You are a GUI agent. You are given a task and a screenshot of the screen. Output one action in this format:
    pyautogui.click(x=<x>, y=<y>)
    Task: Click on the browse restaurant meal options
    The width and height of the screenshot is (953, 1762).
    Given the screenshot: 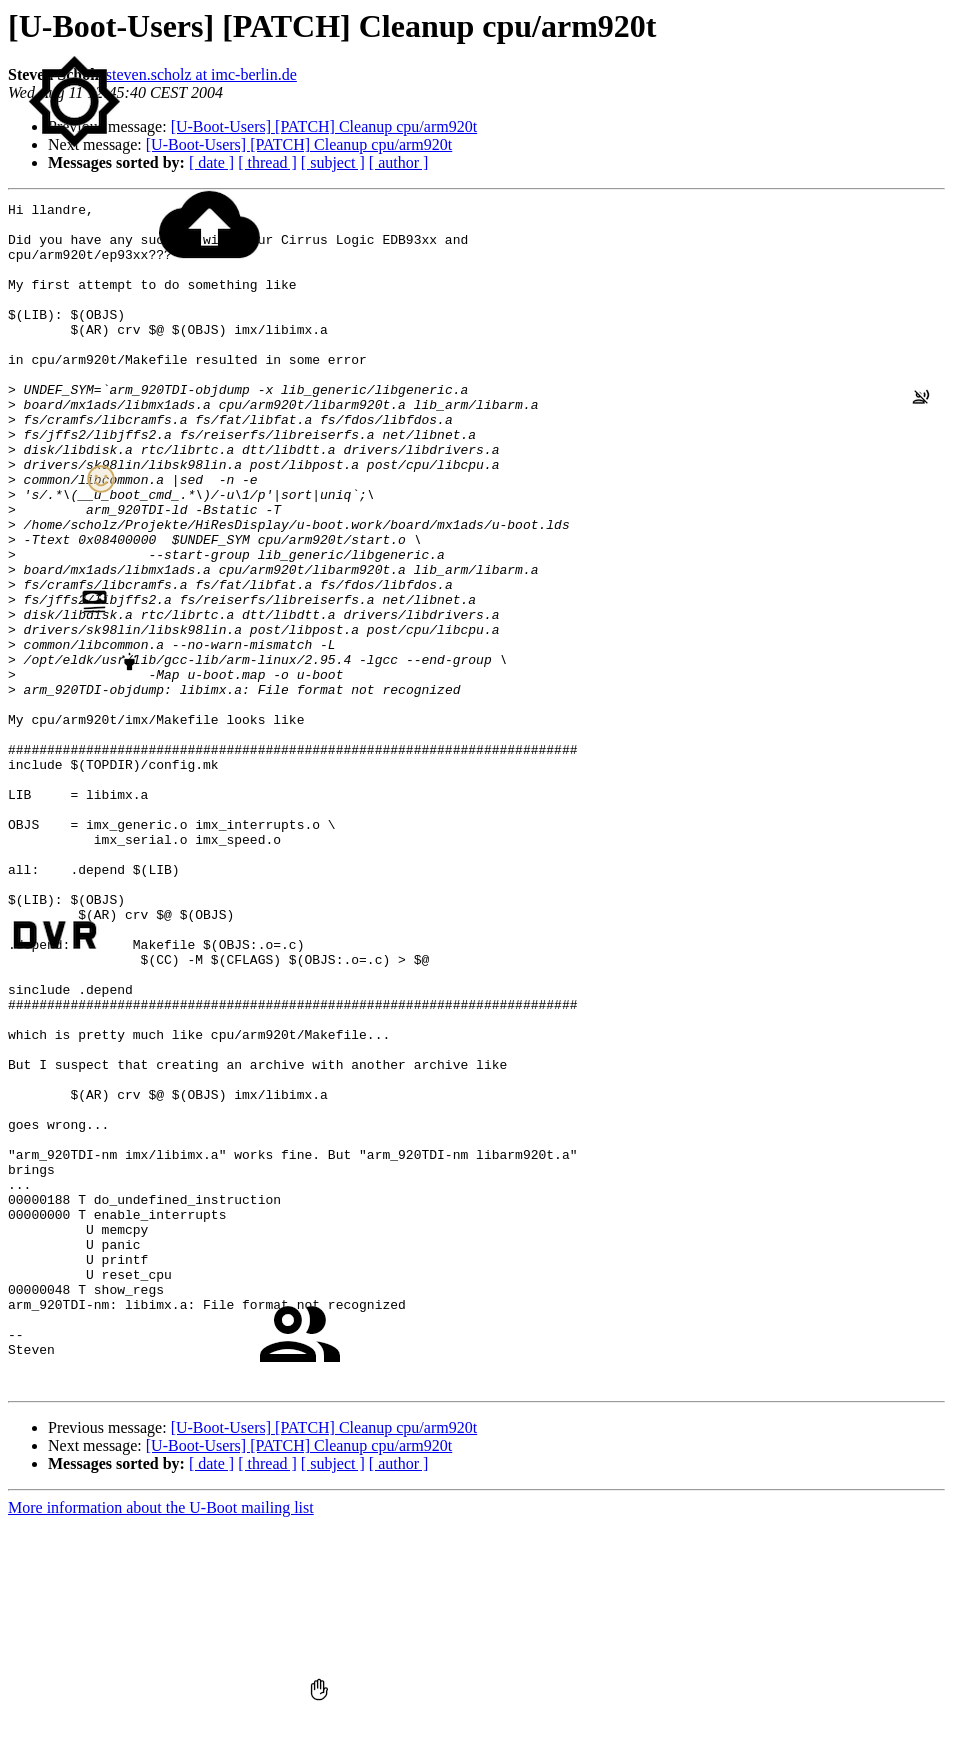 What is the action you would take?
    pyautogui.click(x=94, y=601)
    